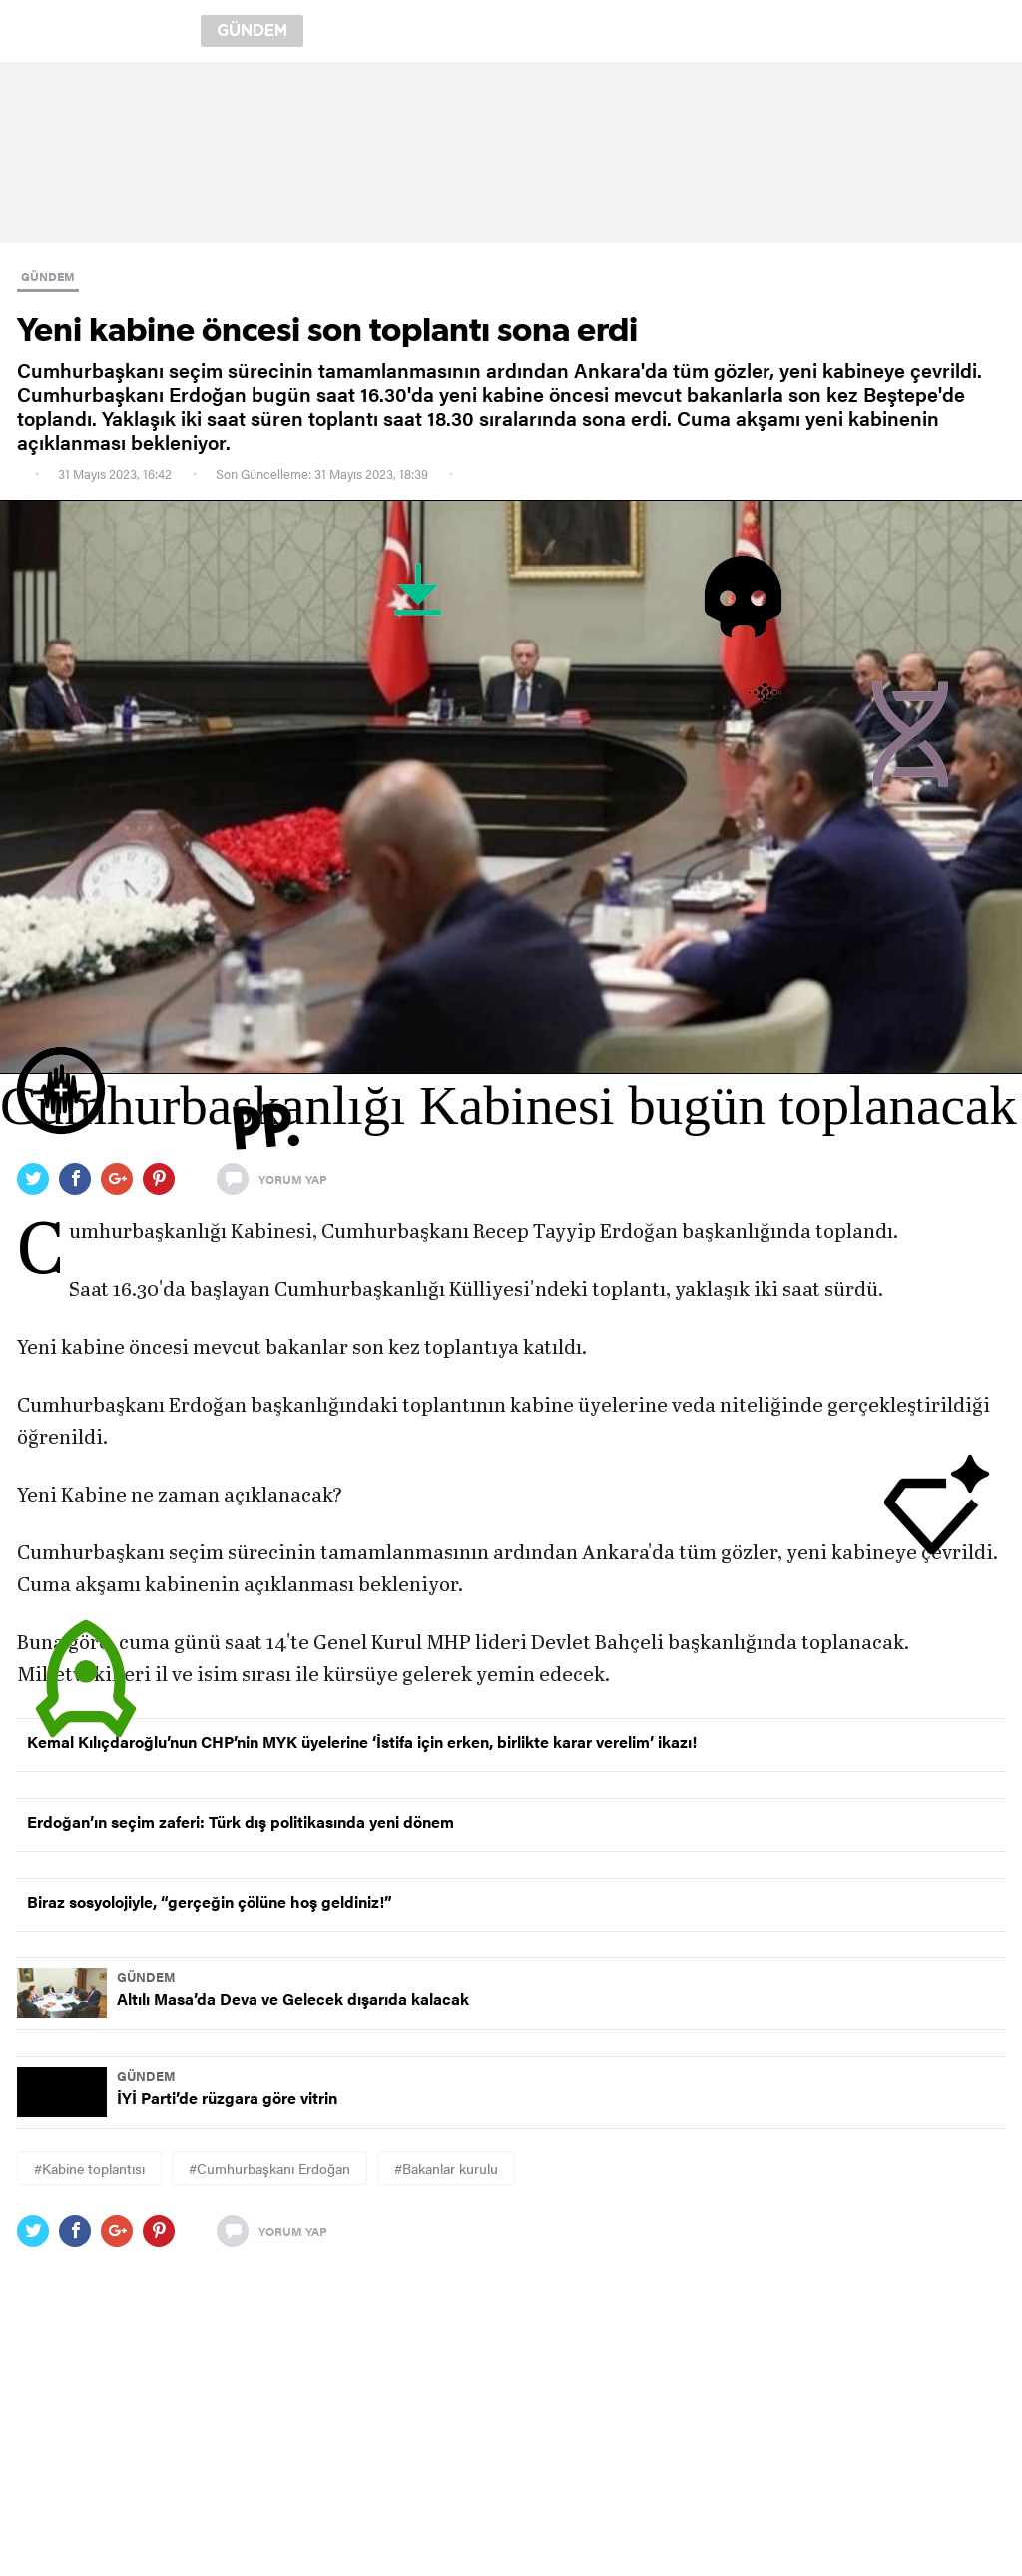 The width and height of the screenshot is (1022, 2576). I want to click on launch or deploy an application, so click(86, 1677).